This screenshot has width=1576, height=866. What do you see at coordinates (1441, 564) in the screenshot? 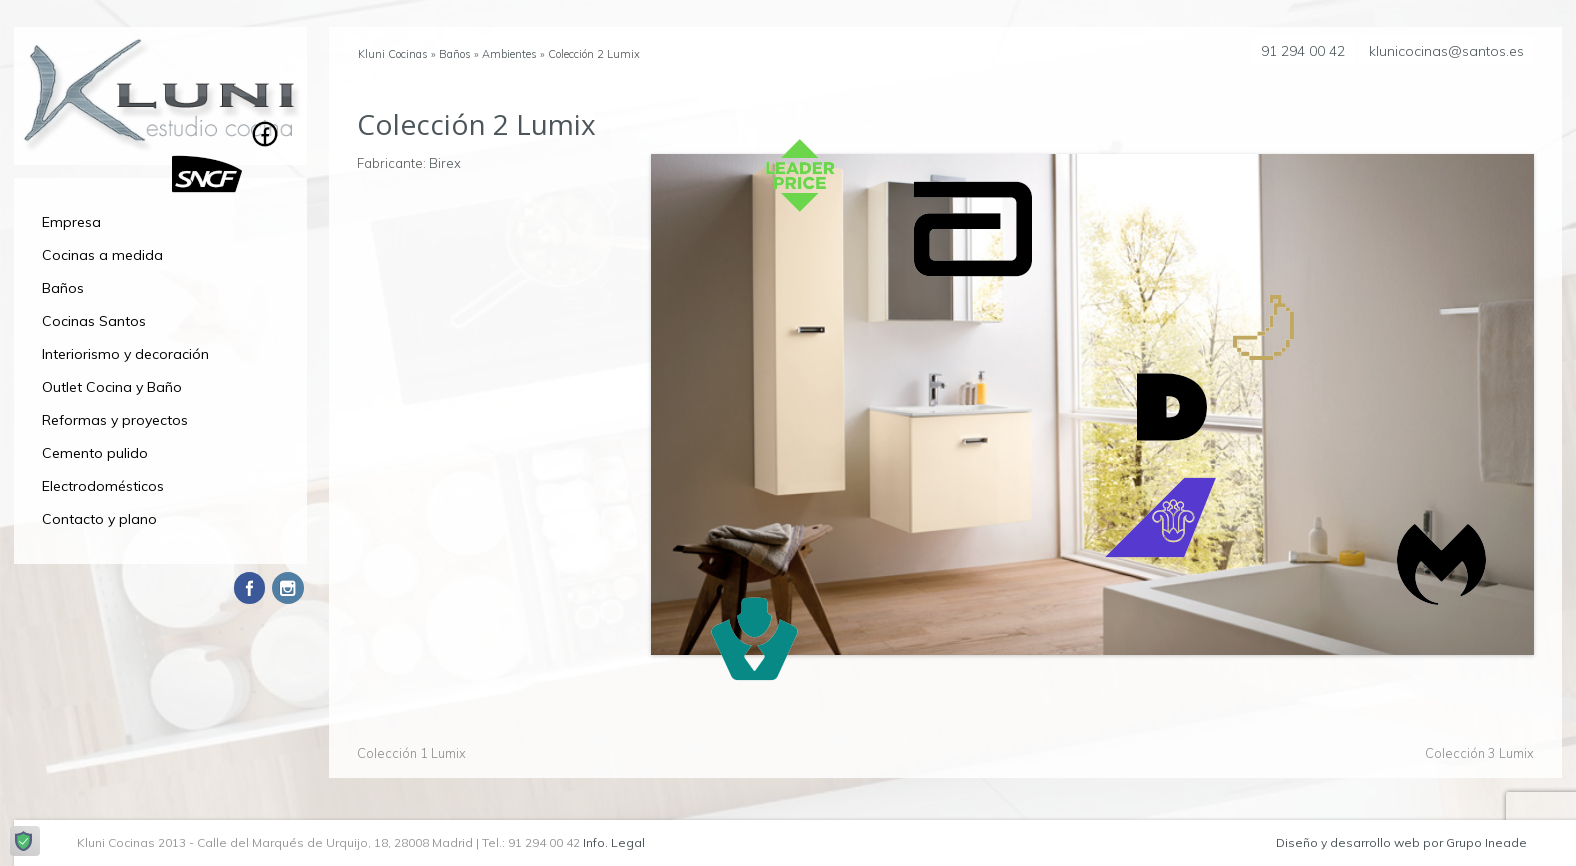
I see `open malwarebytes antivirus software` at bounding box center [1441, 564].